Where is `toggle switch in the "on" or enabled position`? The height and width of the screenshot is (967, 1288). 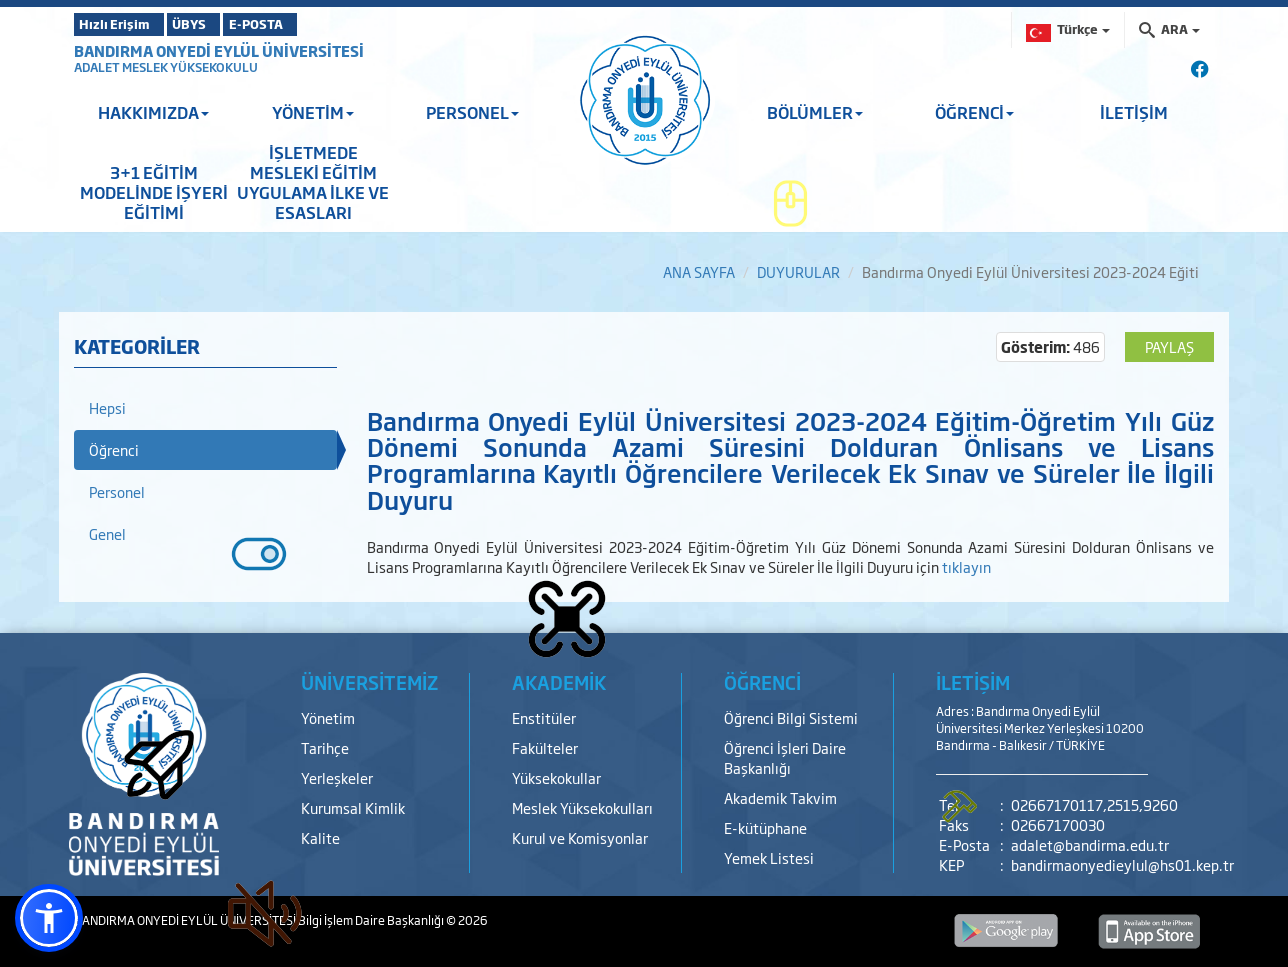
toggle switch in the "on" or enabled position is located at coordinates (259, 554).